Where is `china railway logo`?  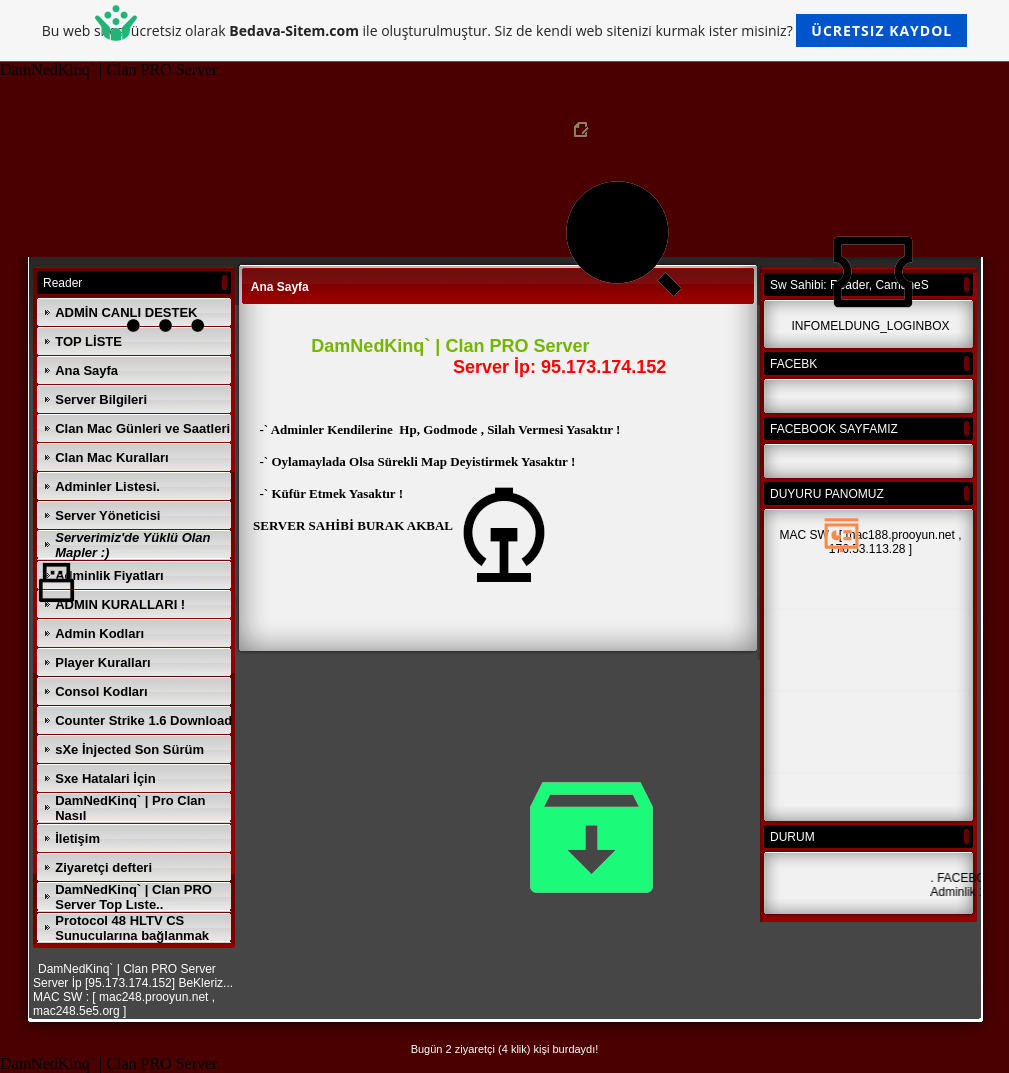
china railway logo is located at coordinates (504, 537).